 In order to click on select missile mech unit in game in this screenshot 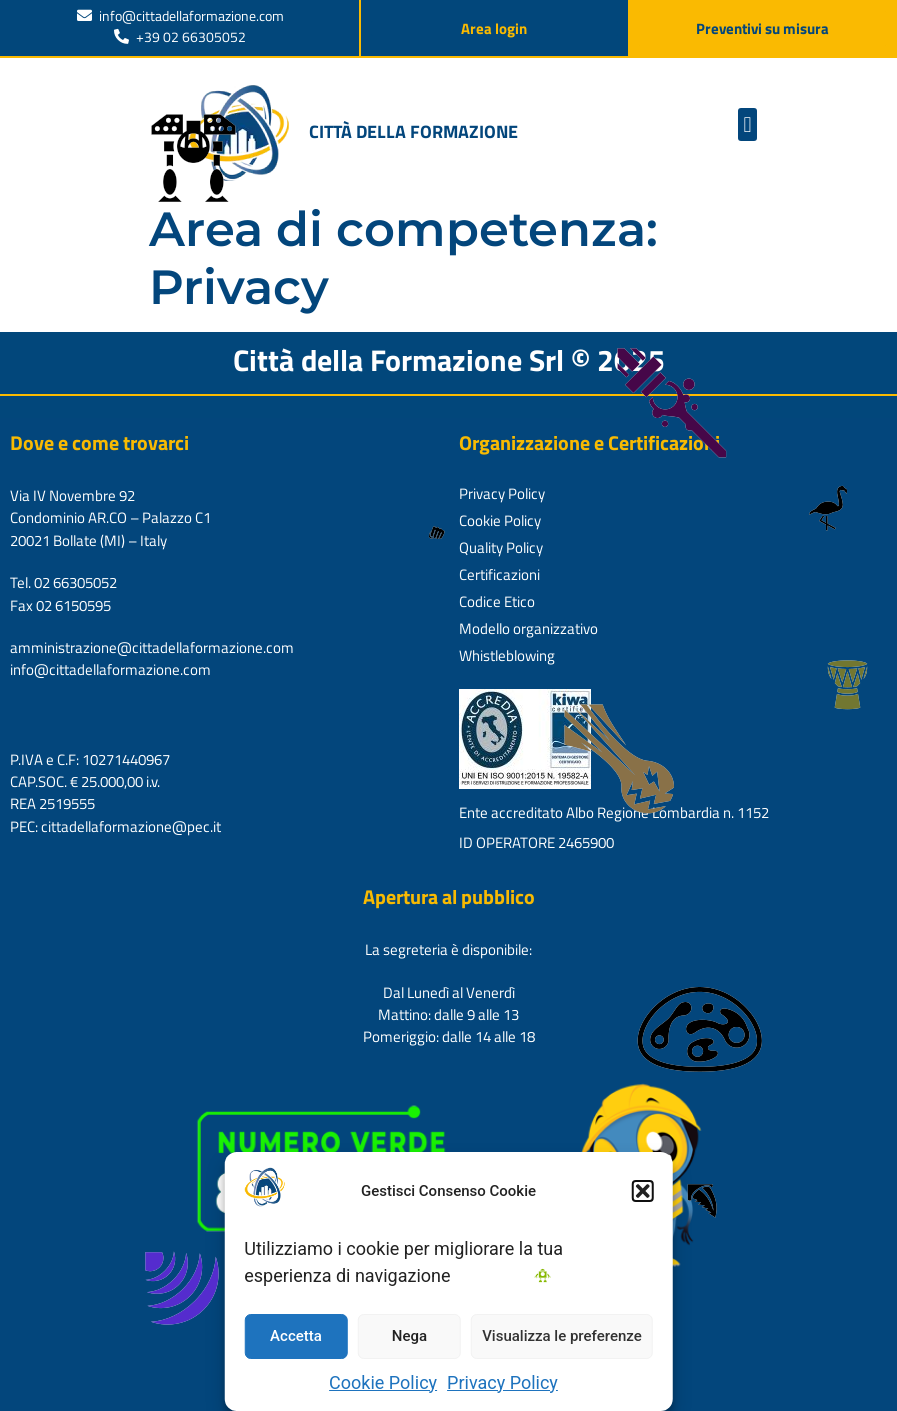, I will do `click(193, 158)`.